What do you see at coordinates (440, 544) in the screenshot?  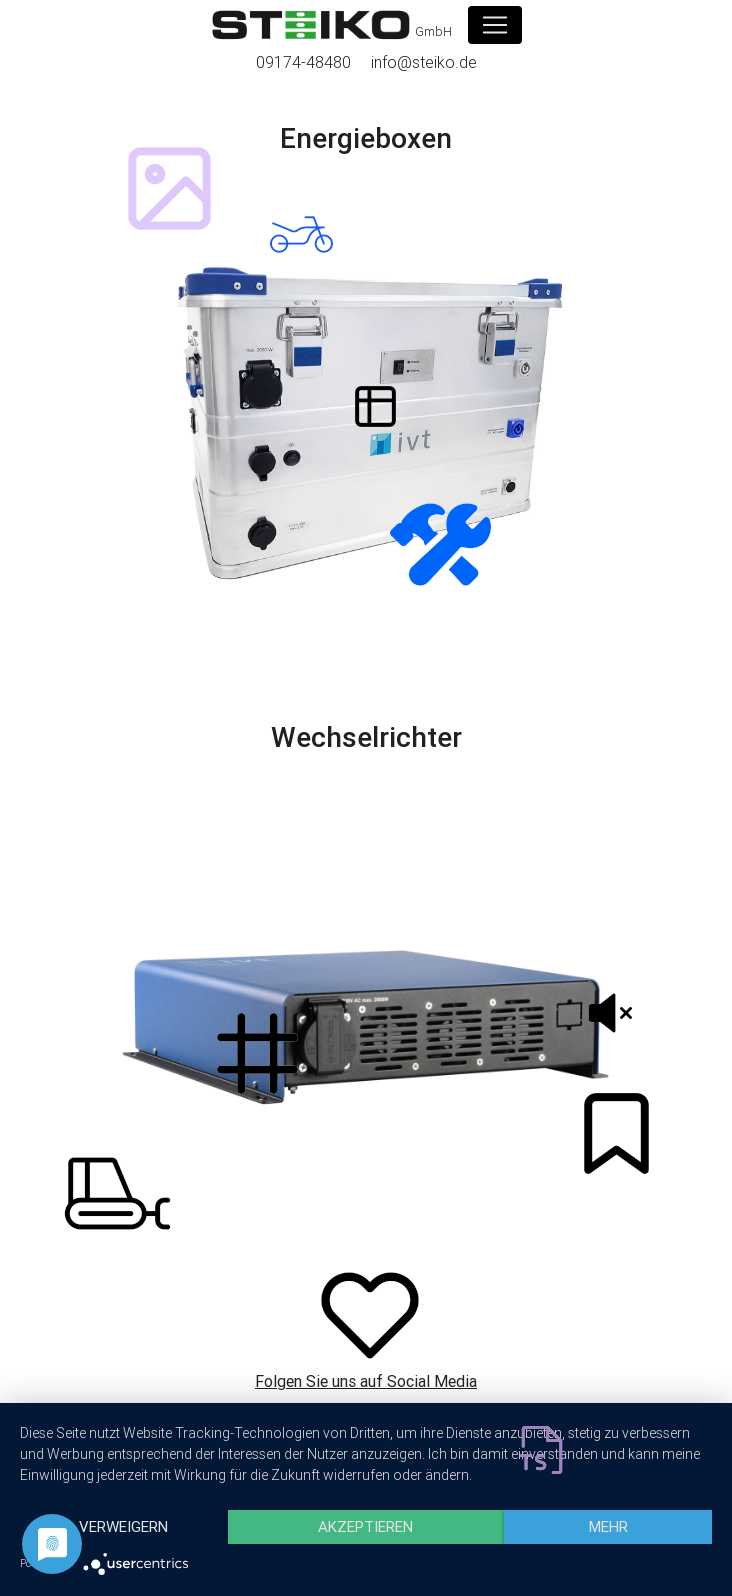 I see `access settings or configuration options` at bounding box center [440, 544].